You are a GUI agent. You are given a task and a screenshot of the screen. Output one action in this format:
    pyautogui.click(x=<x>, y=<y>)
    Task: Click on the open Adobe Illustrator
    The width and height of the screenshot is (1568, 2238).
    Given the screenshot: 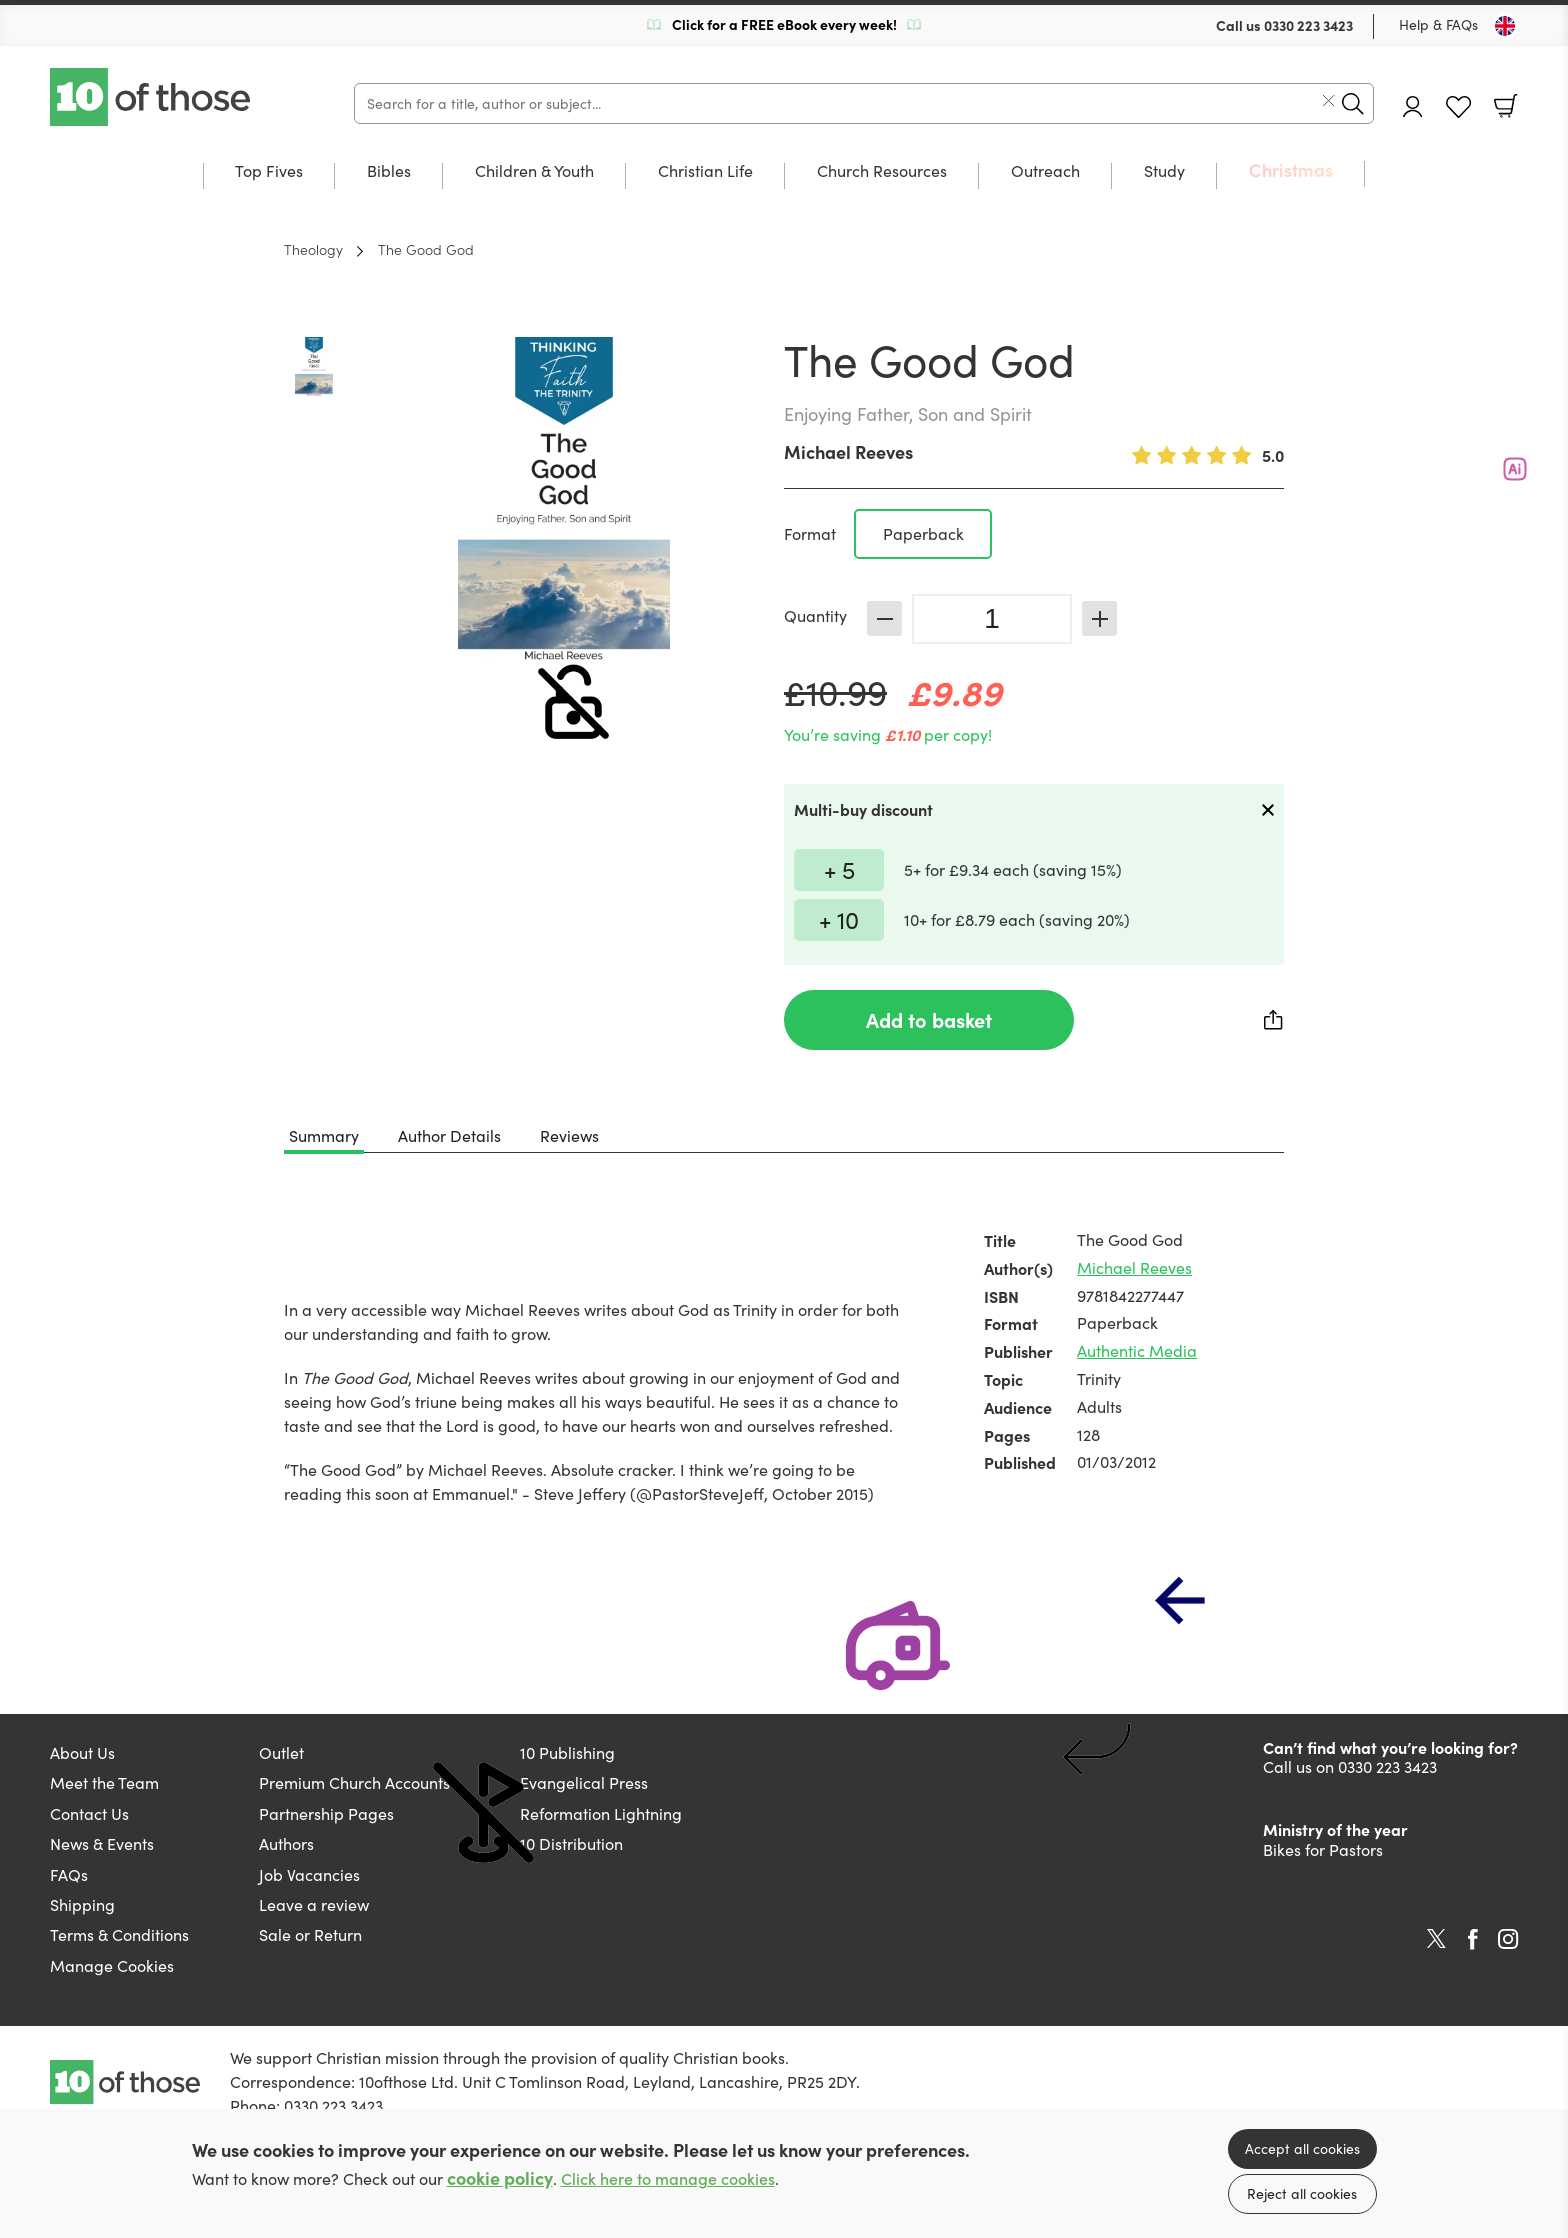 What is the action you would take?
    pyautogui.click(x=1515, y=469)
    